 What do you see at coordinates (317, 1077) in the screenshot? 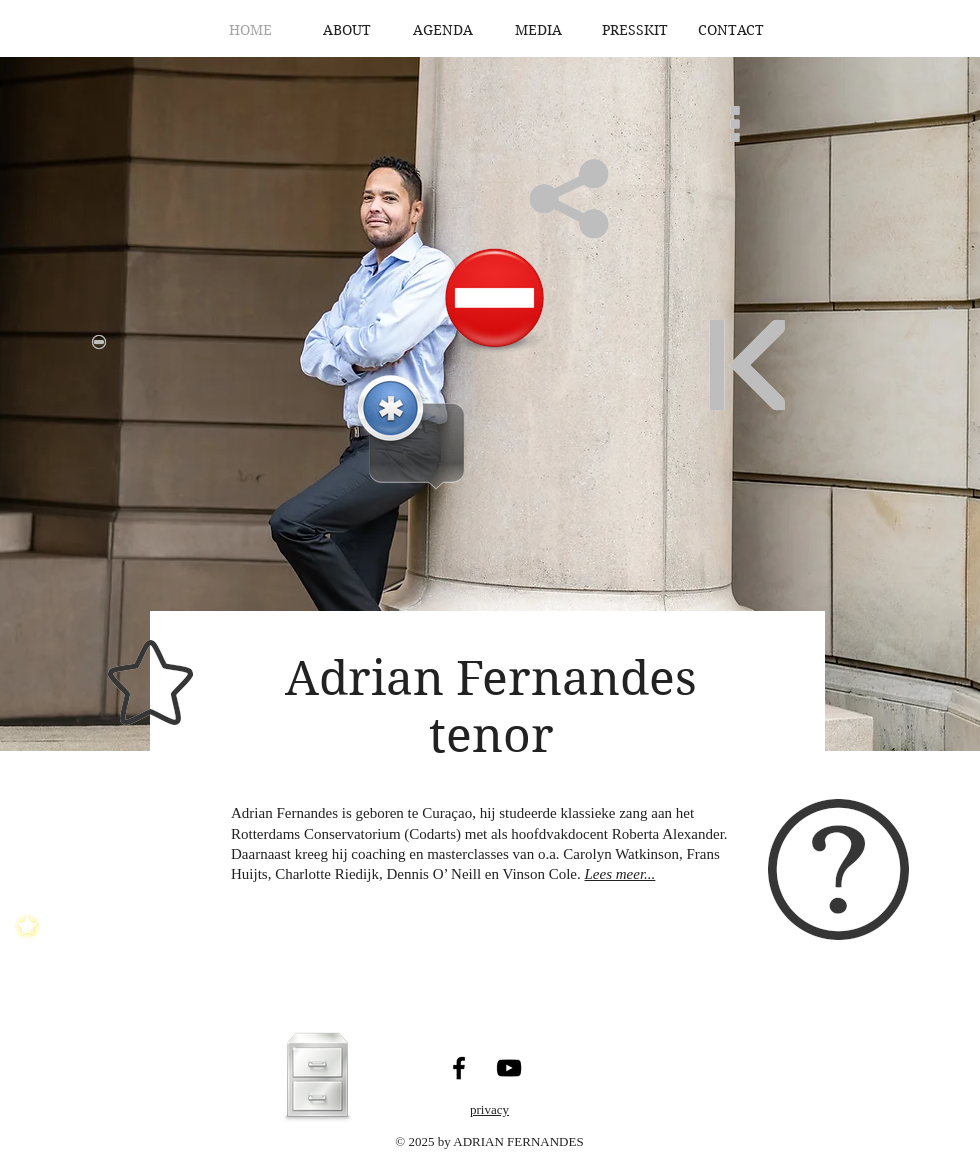
I see `open the file manager application` at bounding box center [317, 1077].